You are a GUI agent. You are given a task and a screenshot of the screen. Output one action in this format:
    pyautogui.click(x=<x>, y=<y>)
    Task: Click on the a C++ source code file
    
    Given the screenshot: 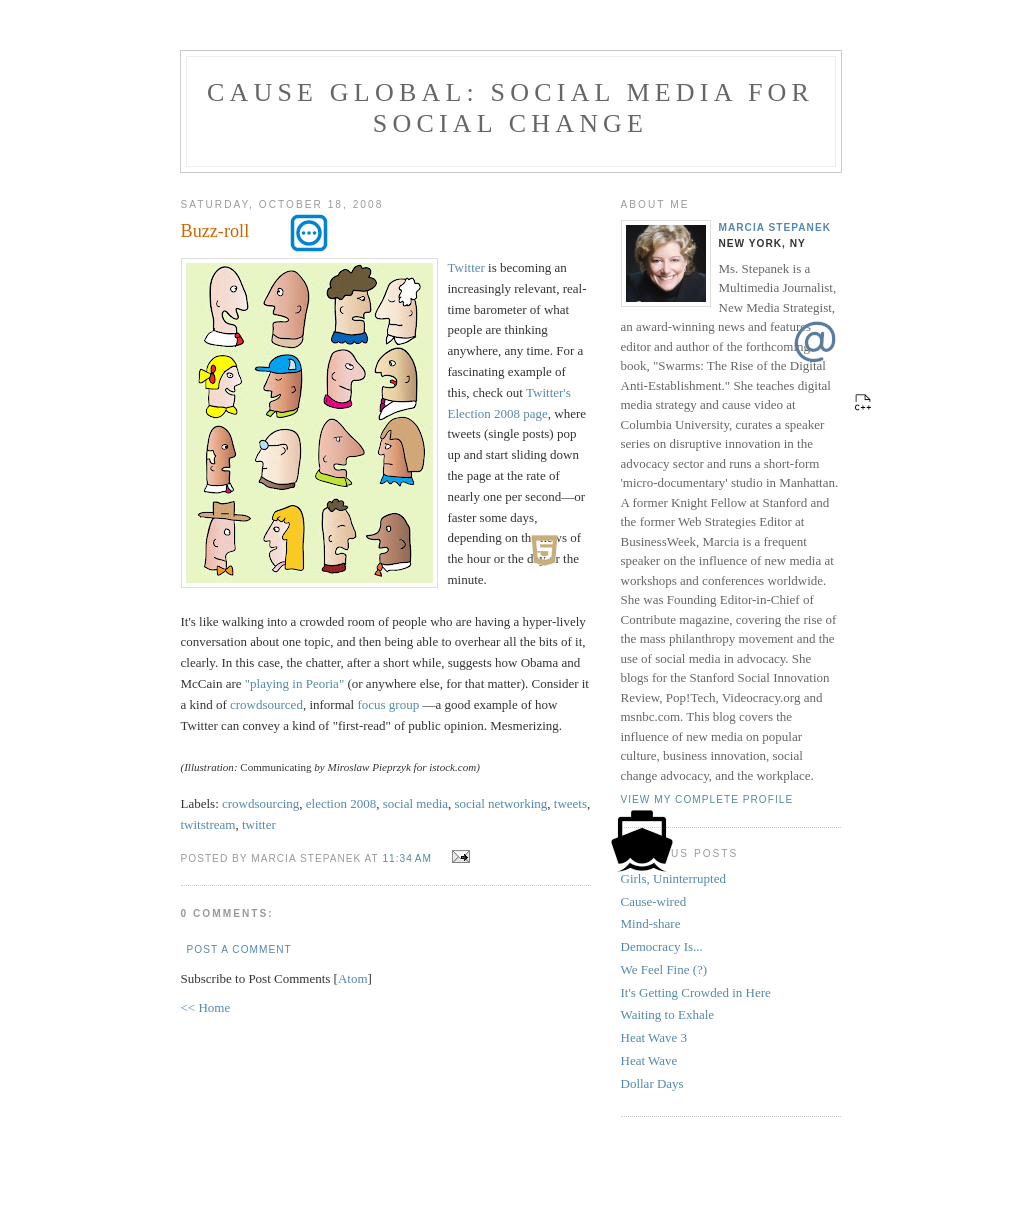 What is the action you would take?
    pyautogui.click(x=863, y=403)
    